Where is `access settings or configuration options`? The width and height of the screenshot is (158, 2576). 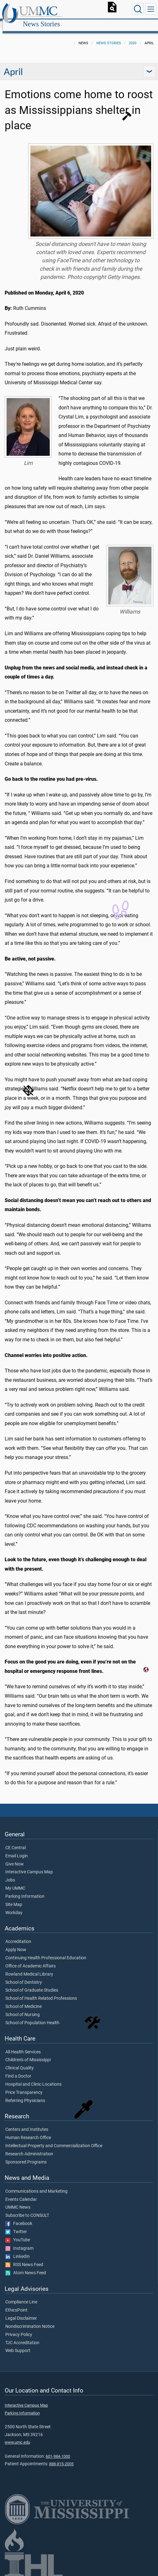
access settings or configuration options is located at coordinates (92, 2023).